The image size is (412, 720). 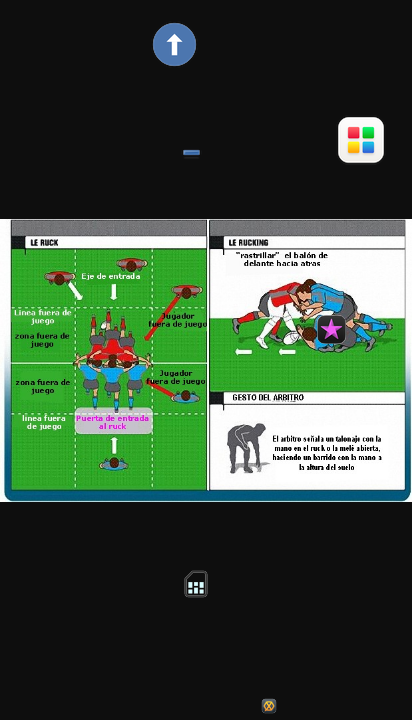 What do you see at coordinates (196, 584) in the screenshot?
I see `view SIM card information` at bounding box center [196, 584].